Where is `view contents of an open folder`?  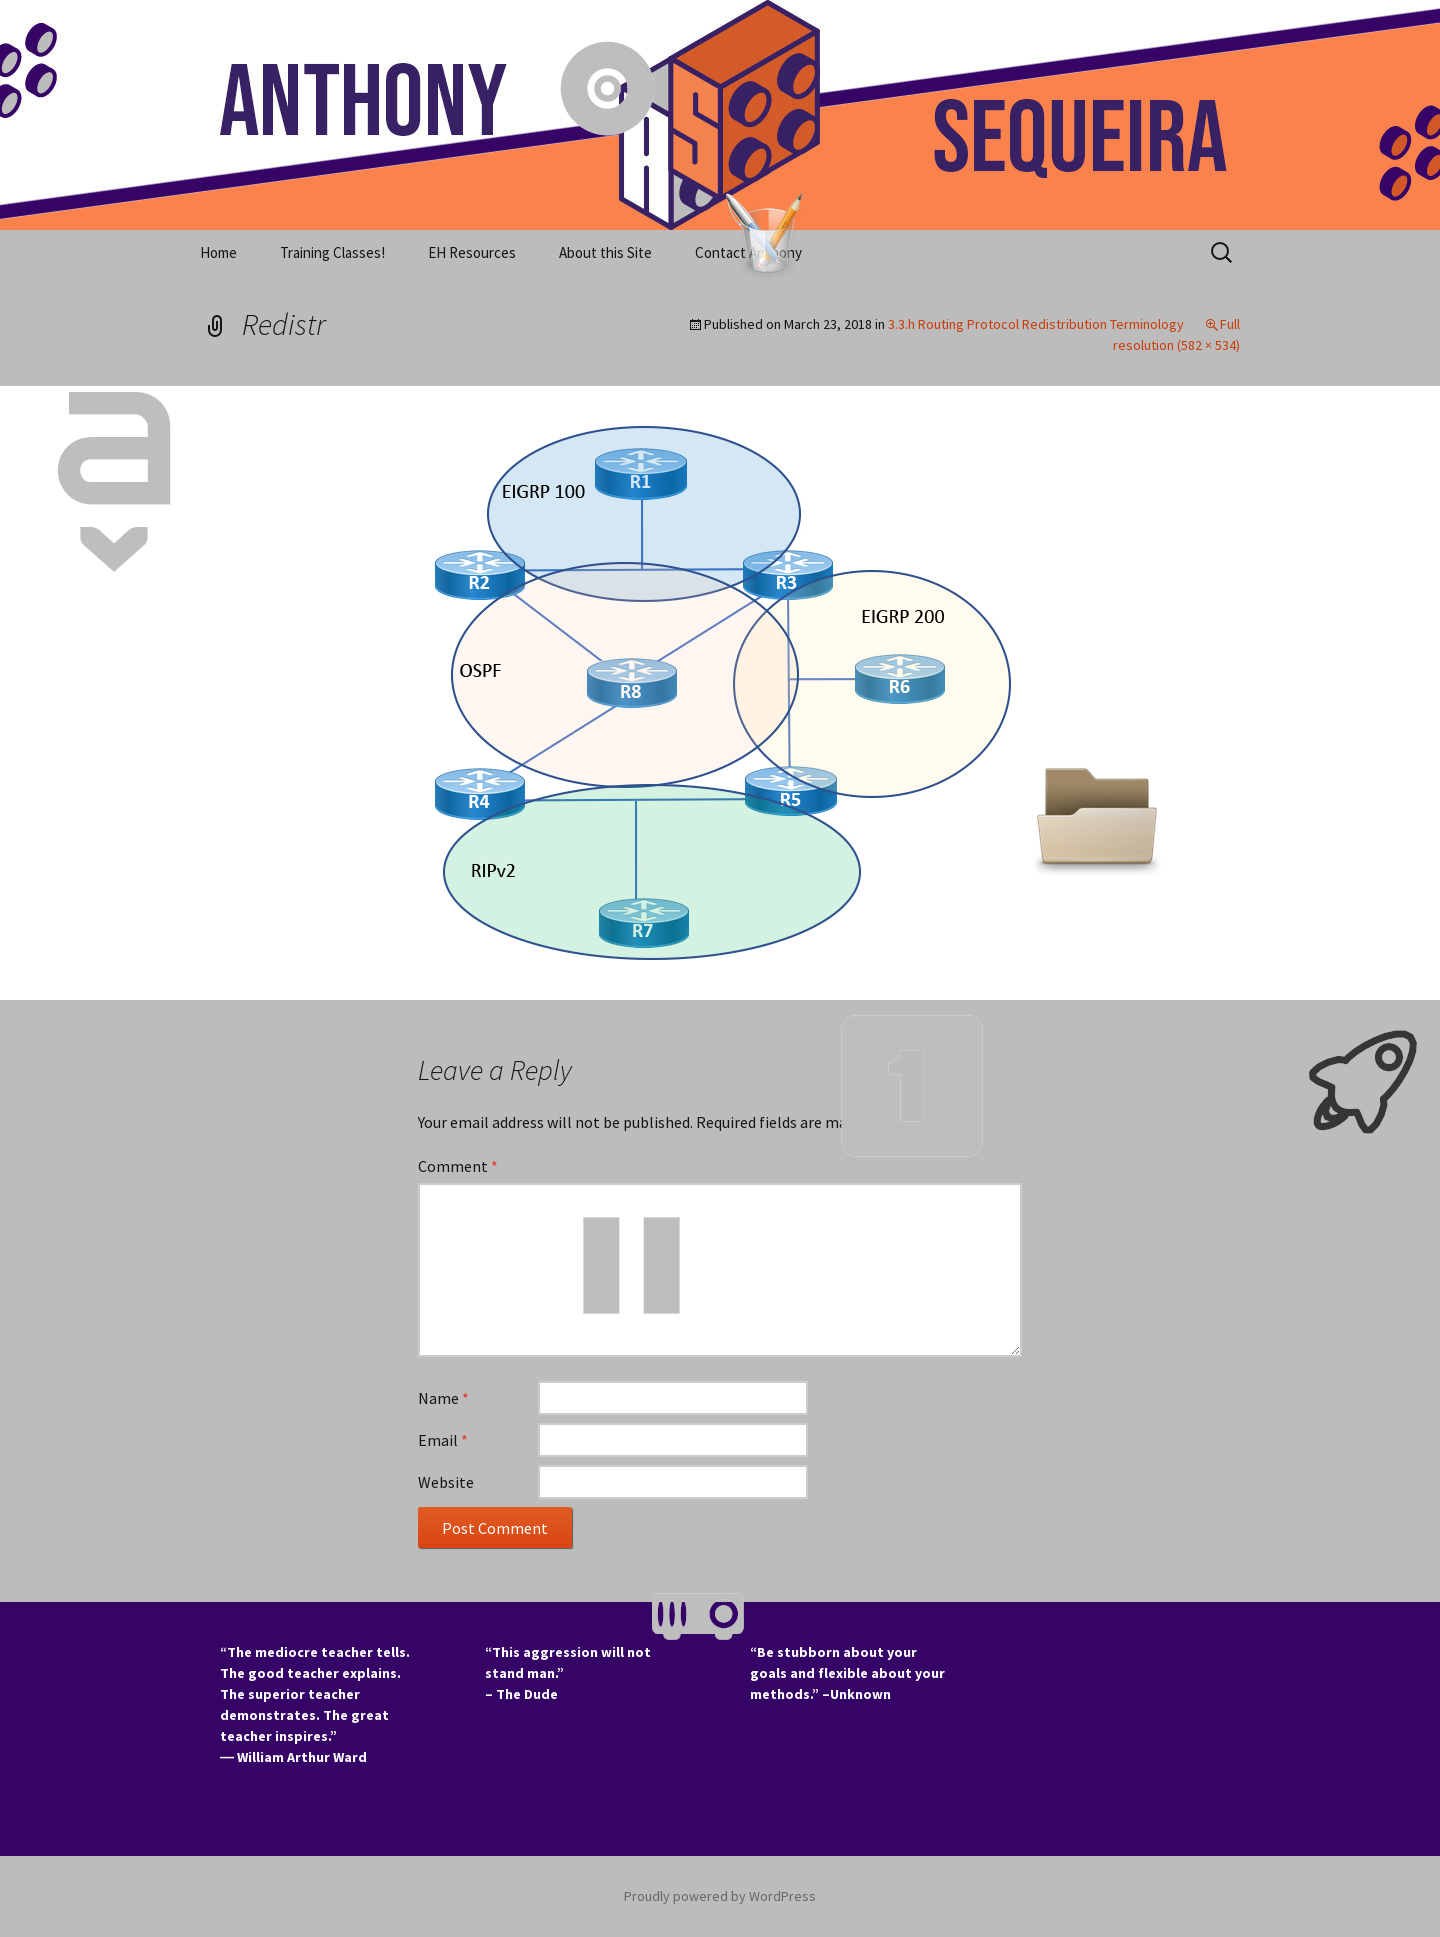
view contents of an open folder is located at coordinates (1097, 822).